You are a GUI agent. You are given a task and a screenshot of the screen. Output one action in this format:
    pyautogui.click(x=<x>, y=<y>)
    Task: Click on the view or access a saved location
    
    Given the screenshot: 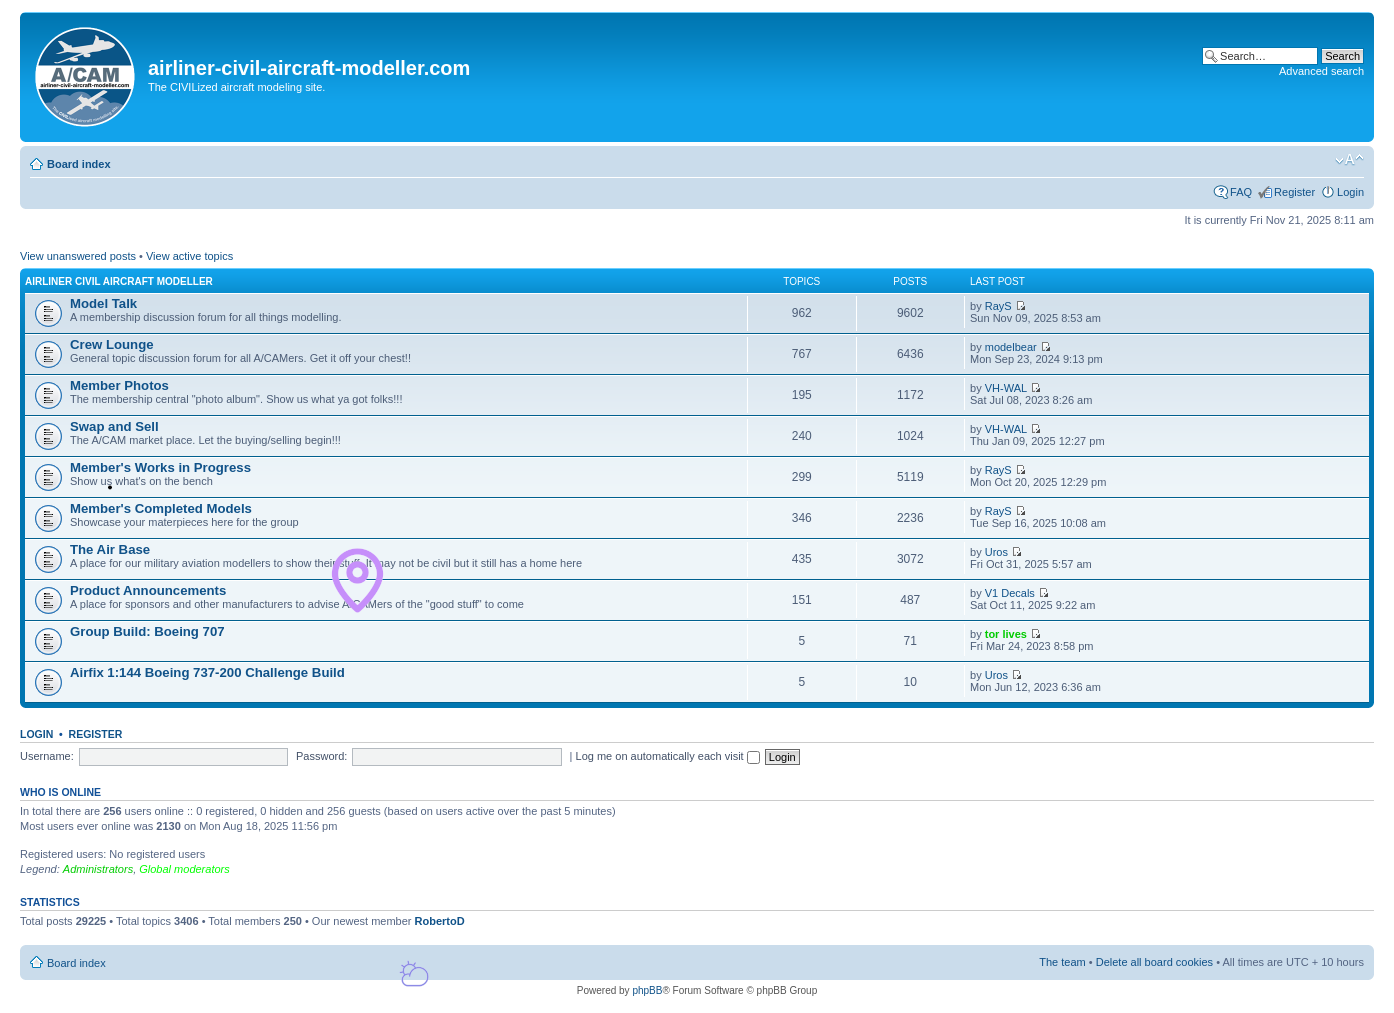 What is the action you would take?
    pyautogui.click(x=357, y=580)
    